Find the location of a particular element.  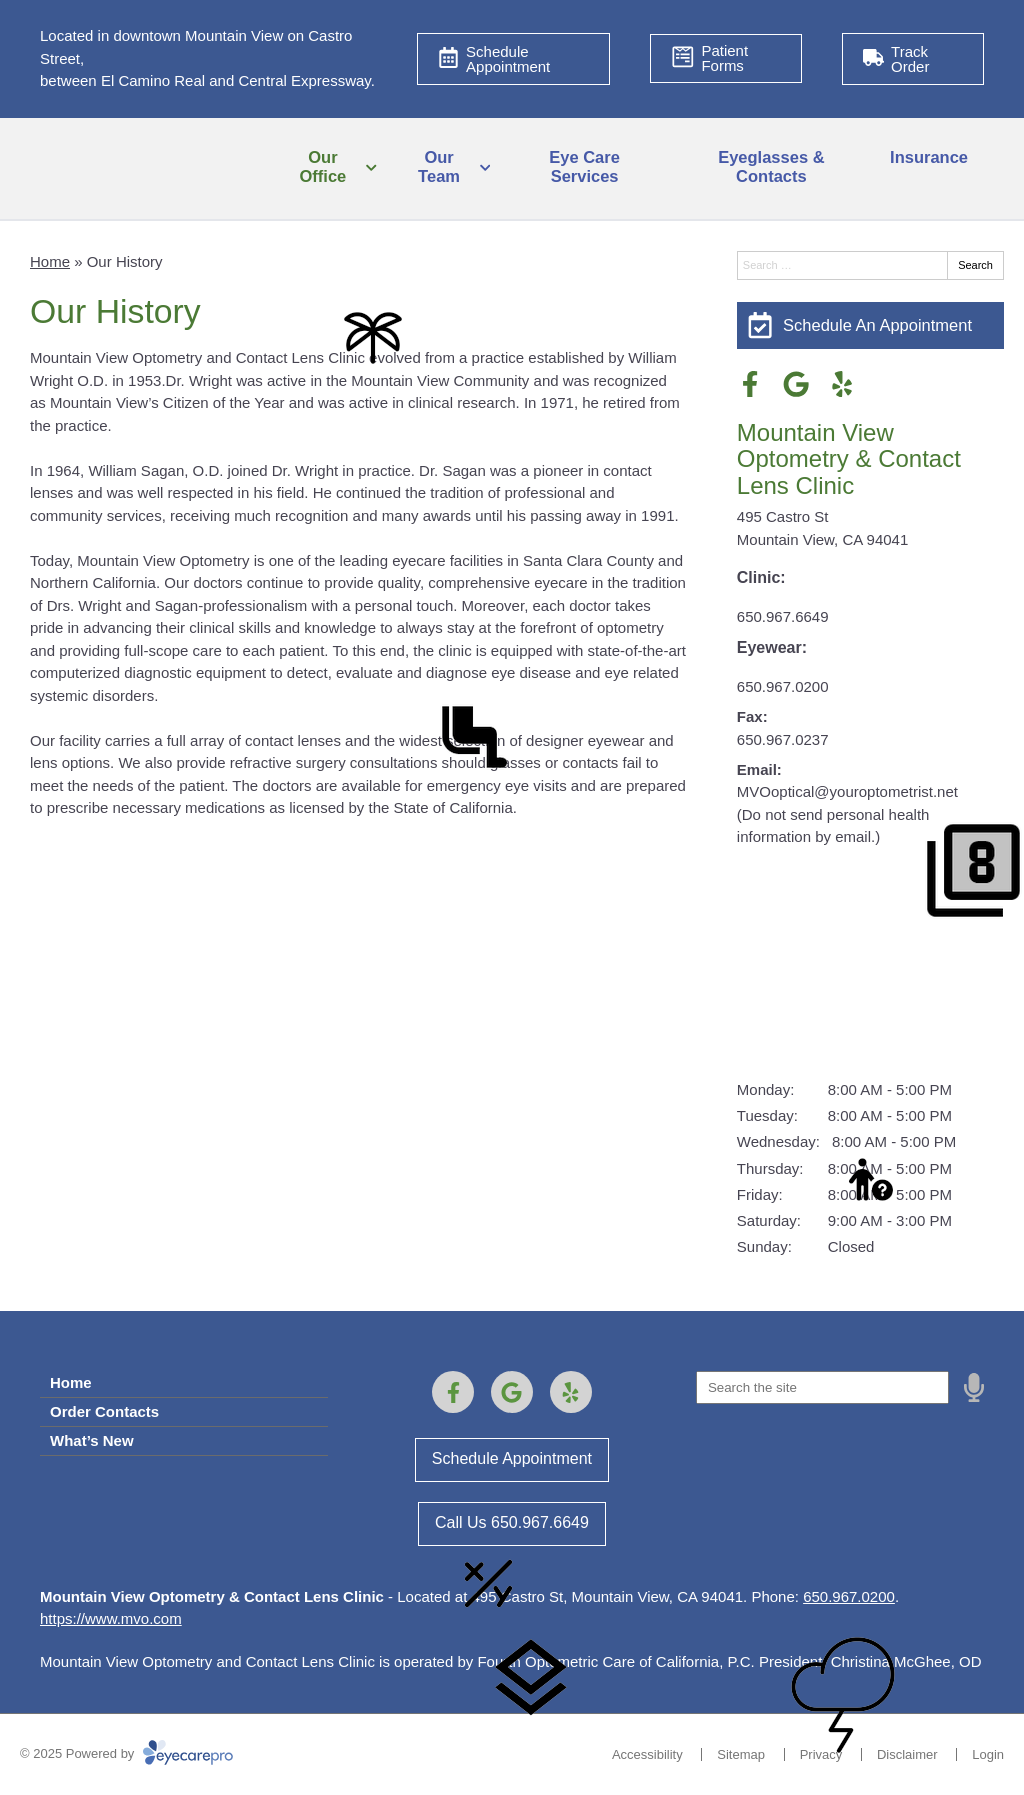

perform division calculation is located at coordinates (488, 1583).